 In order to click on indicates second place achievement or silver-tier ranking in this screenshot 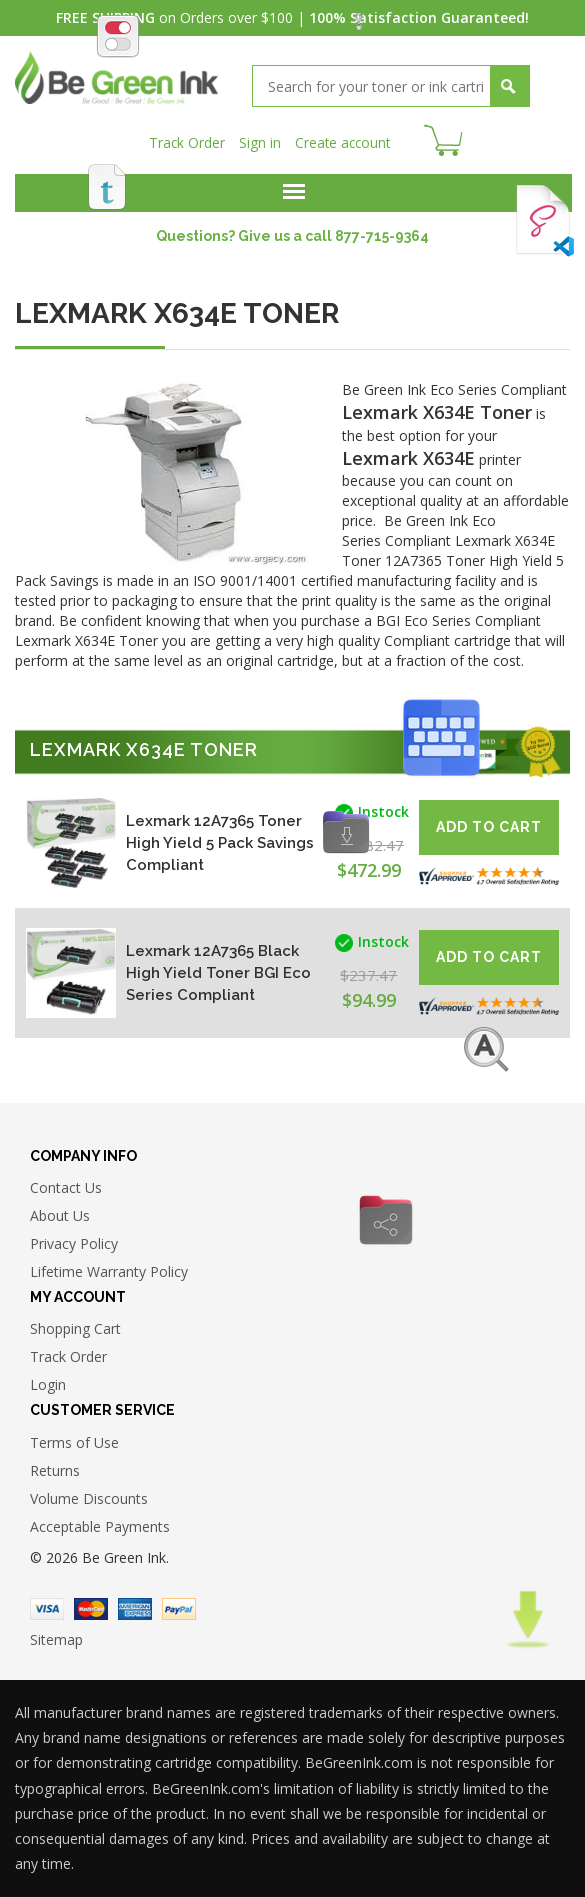, I will do `click(359, 21)`.